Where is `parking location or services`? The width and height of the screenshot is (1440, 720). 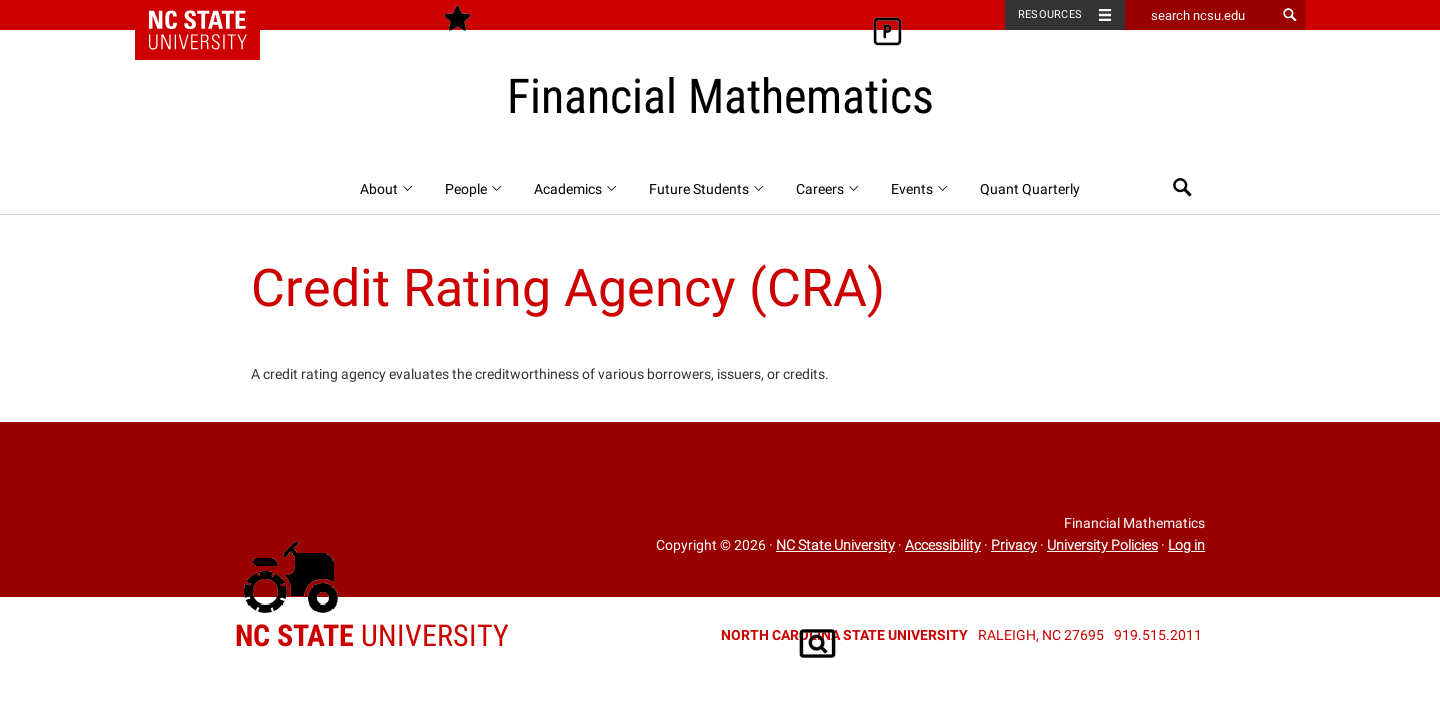
parking location or services is located at coordinates (887, 31).